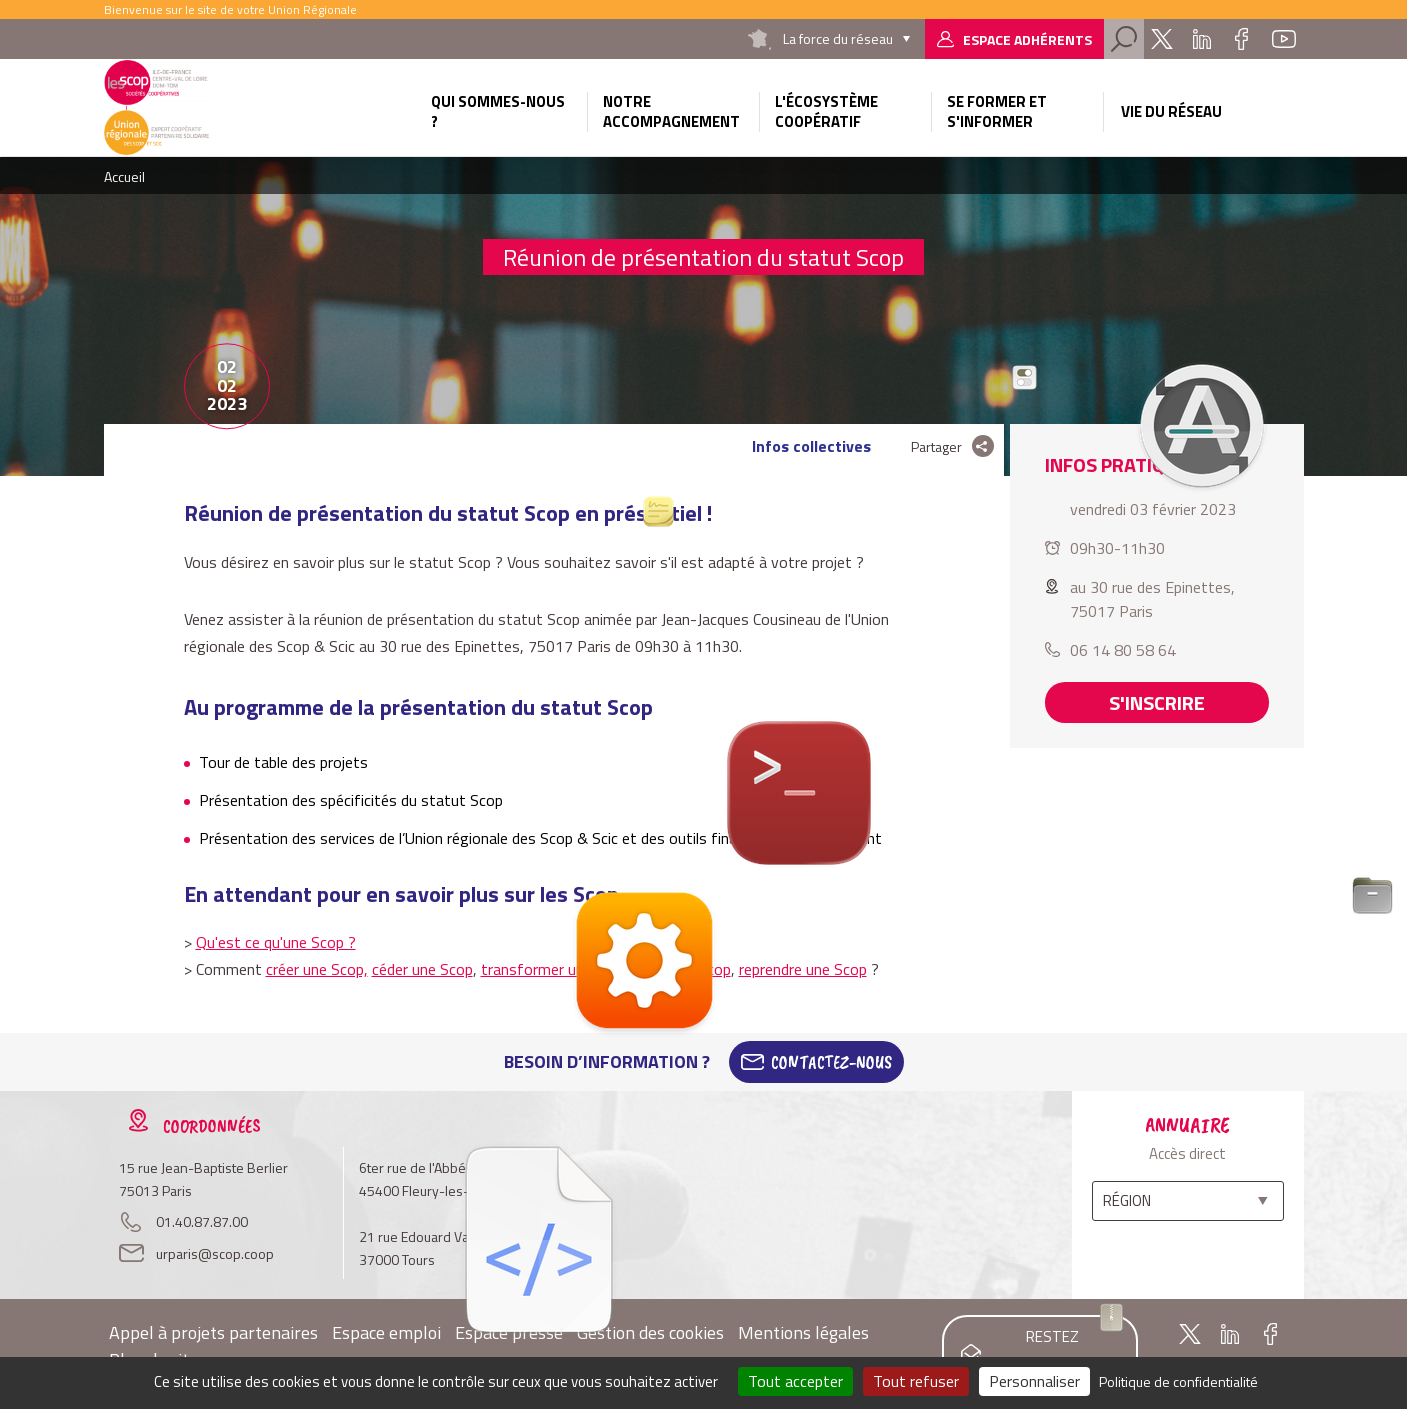  What do you see at coordinates (1111, 1317) in the screenshot?
I see `open engrampa archive manager` at bounding box center [1111, 1317].